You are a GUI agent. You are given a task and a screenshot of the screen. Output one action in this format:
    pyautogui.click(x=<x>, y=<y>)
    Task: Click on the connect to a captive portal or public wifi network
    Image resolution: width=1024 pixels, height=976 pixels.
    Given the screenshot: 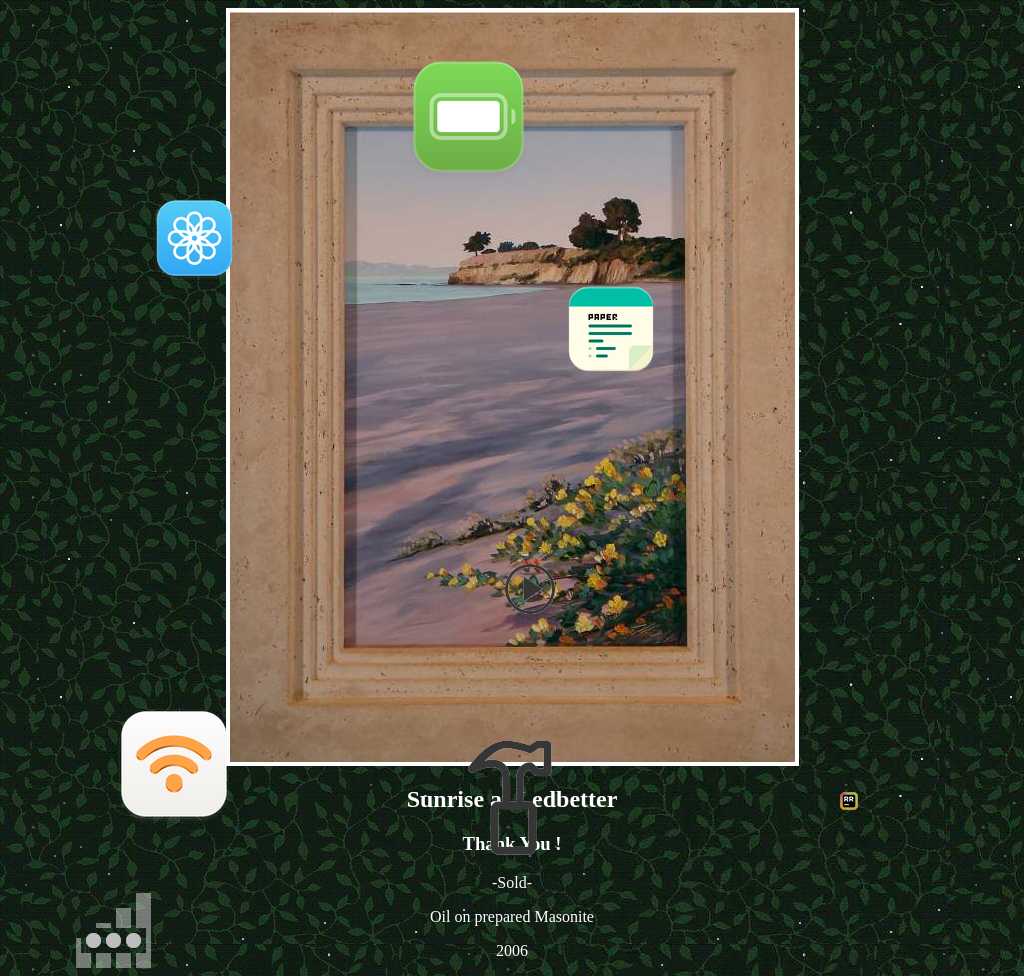 What is the action you would take?
    pyautogui.click(x=174, y=764)
    